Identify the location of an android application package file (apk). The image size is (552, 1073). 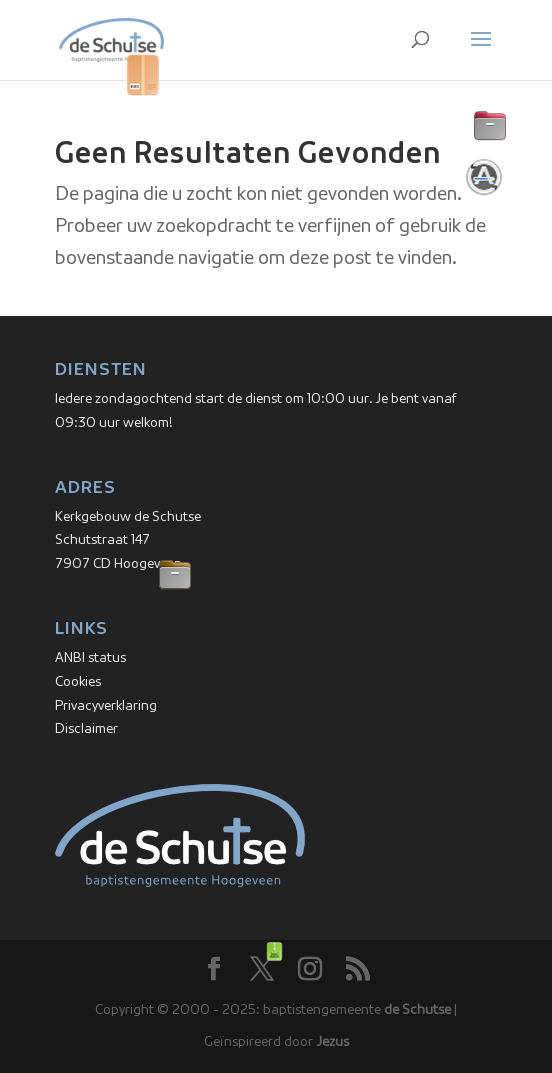
(274, 951).